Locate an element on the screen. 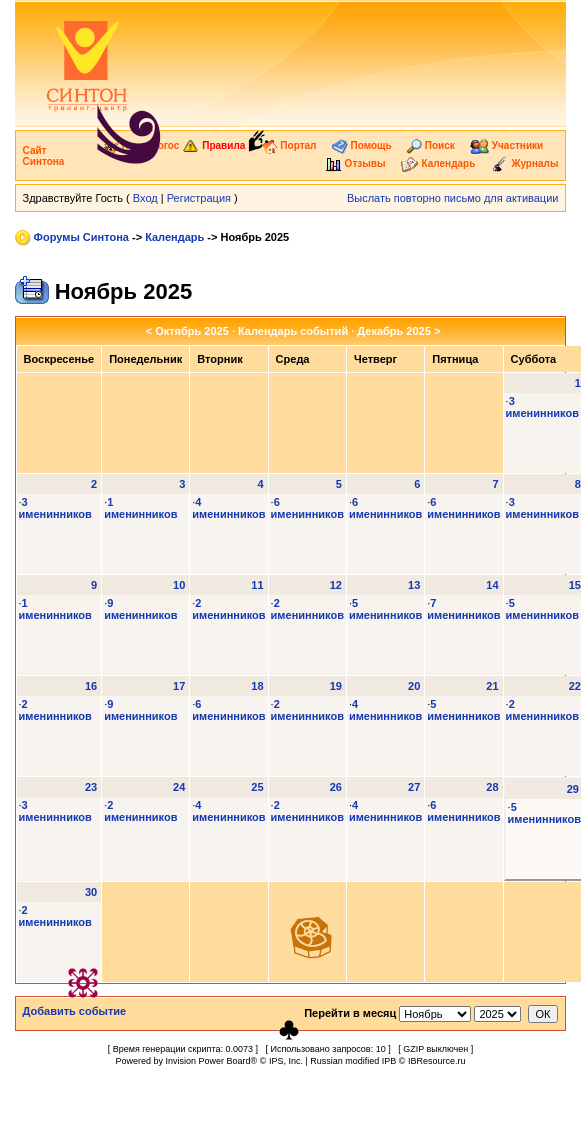 The height and width of the screenshot is (1122, 581). expand or distribute content in all directions is located at coordinates (83, 983).